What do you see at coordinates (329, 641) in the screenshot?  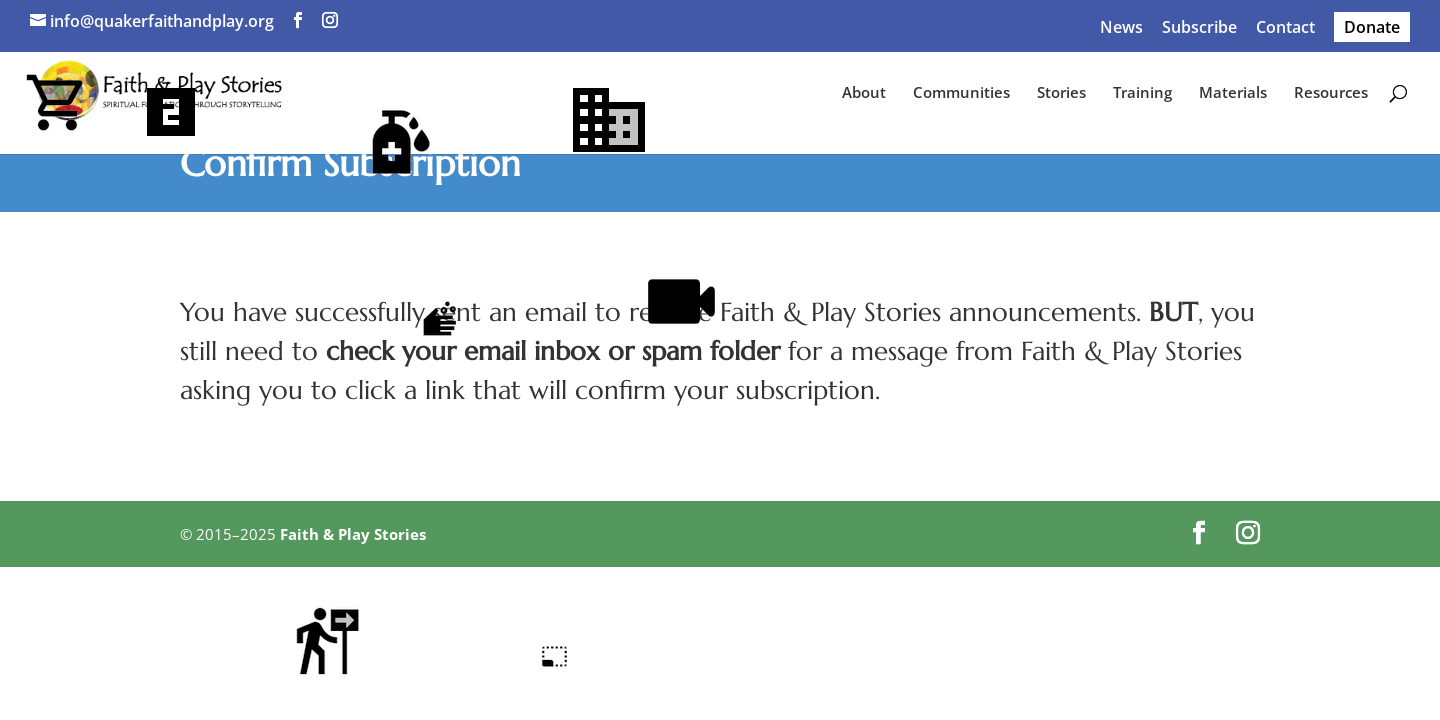 I see `follow directional signage or wayfinding` at bounding box center [329, 641].